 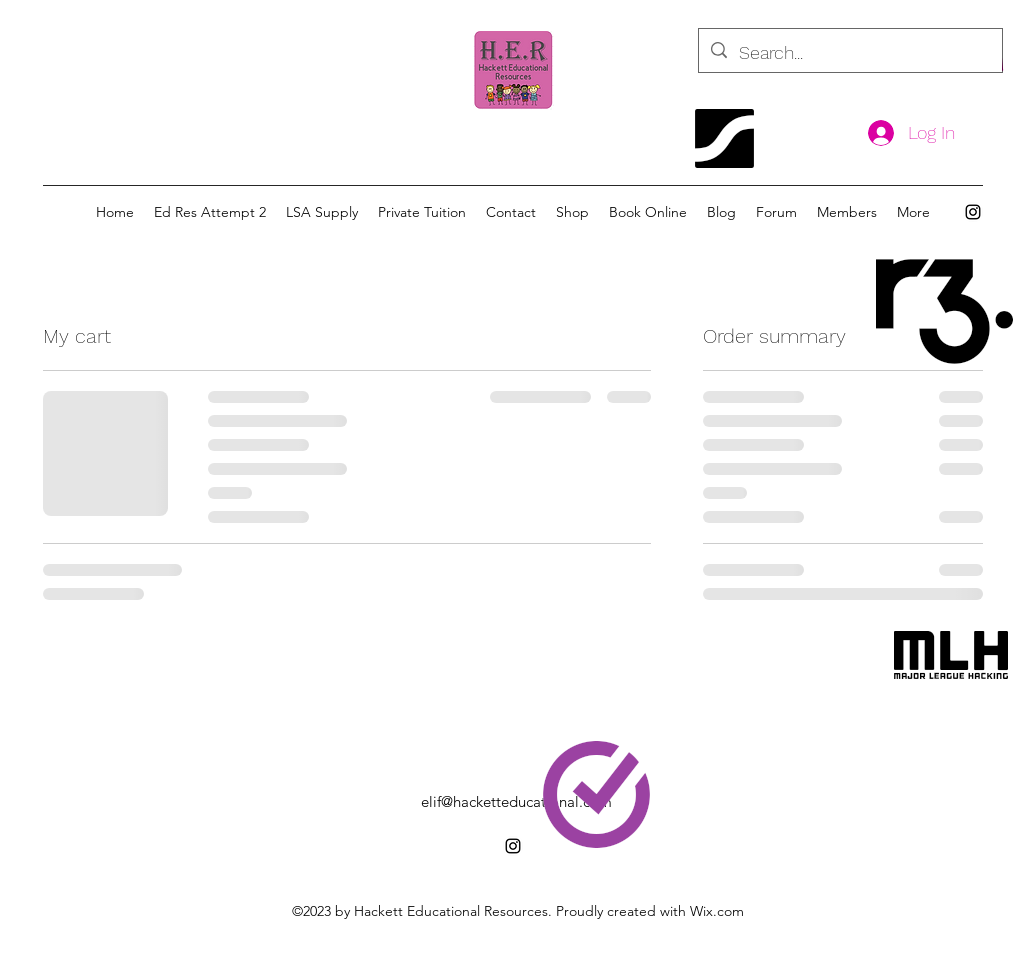 I want to click on norton antivirus or security software, so click(x=596, y=794).